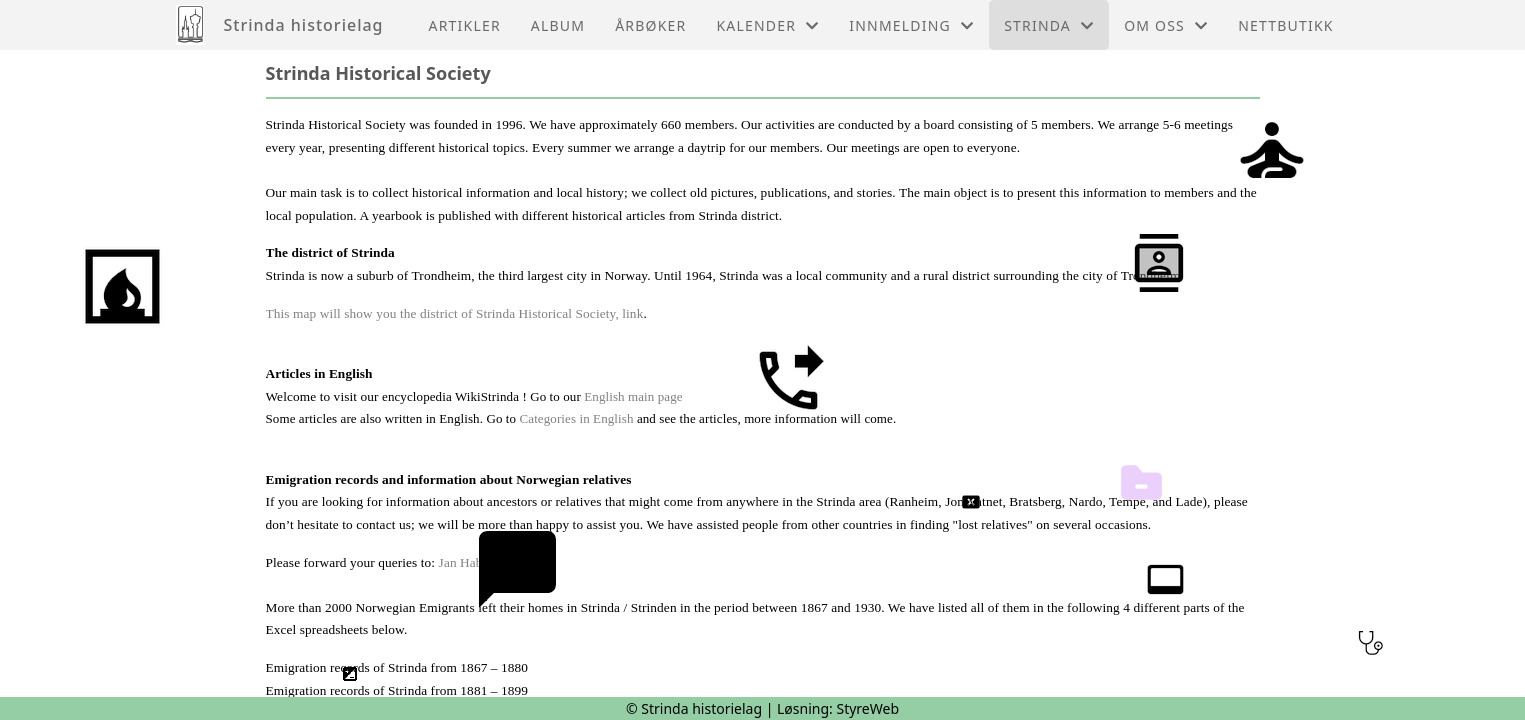 The image size is (1525, 720). Describe the element at coordinates (1369, 642) in the screenshot. I see `access health or medical features` at that location.